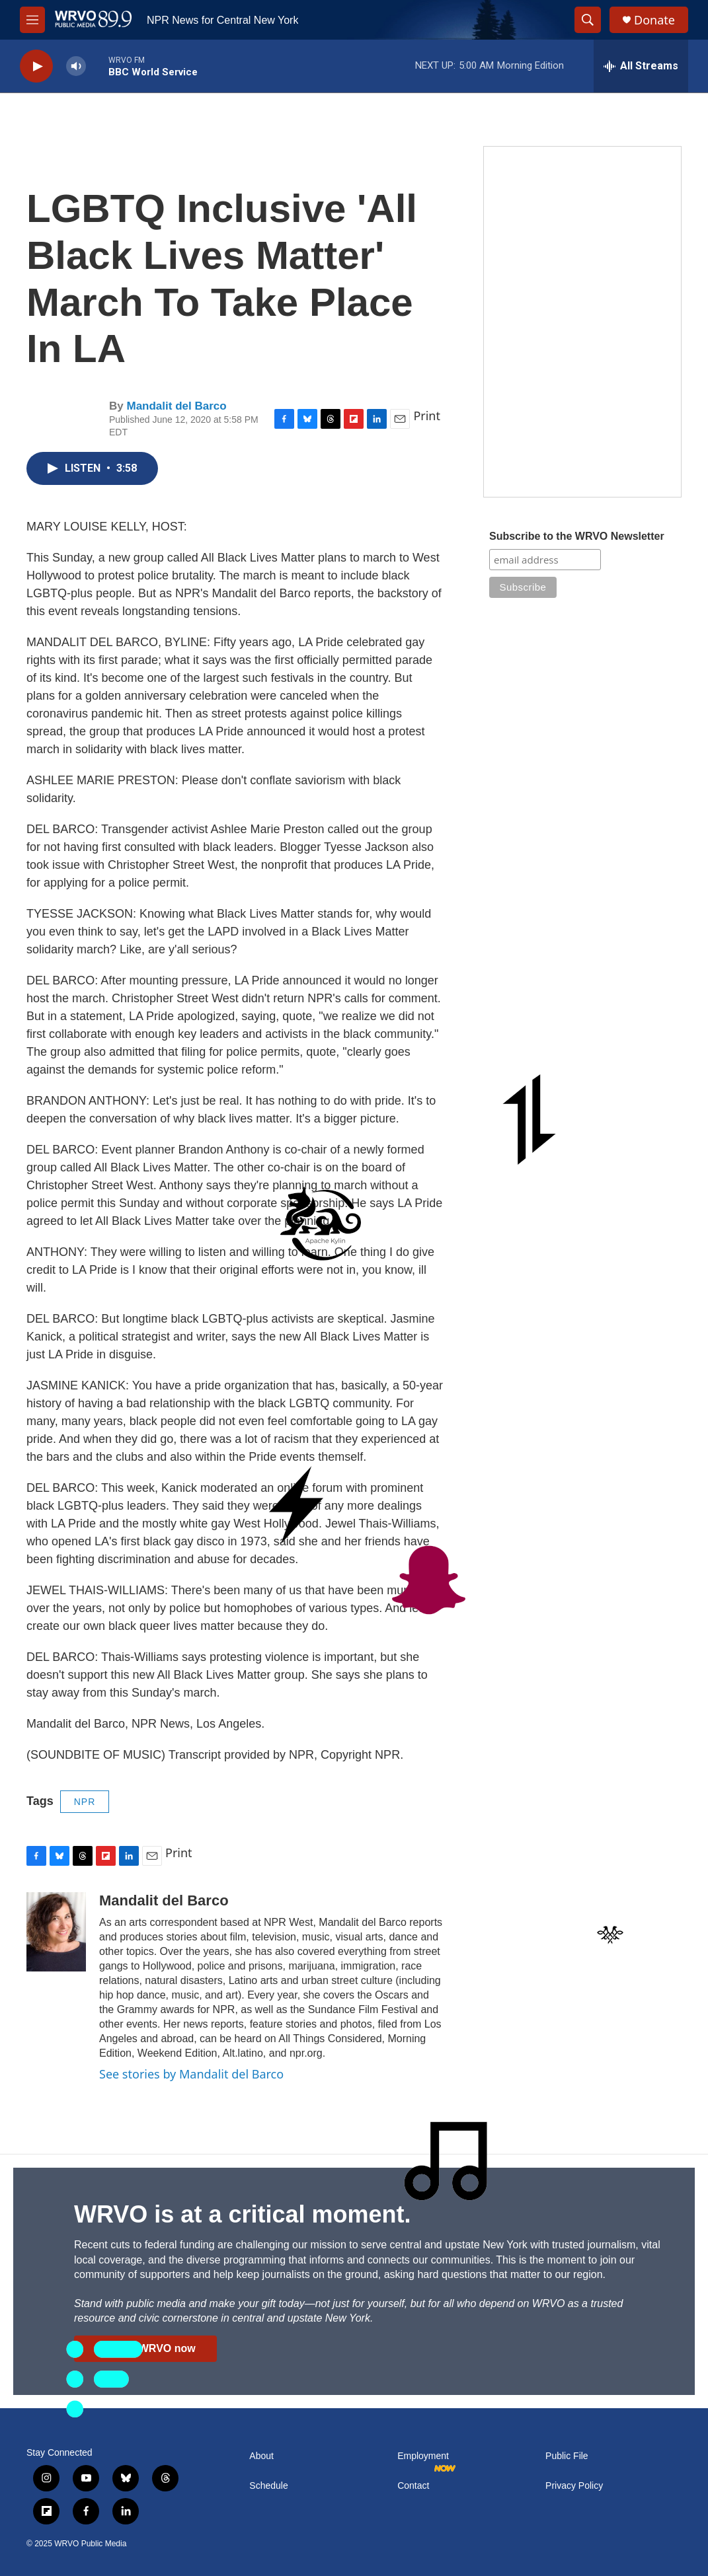 This screenshot has width=708, height=2576. Describe the element at coordinates (296, 1505) in the screenshot. I see `open StackBlitz web IDE` at that location.